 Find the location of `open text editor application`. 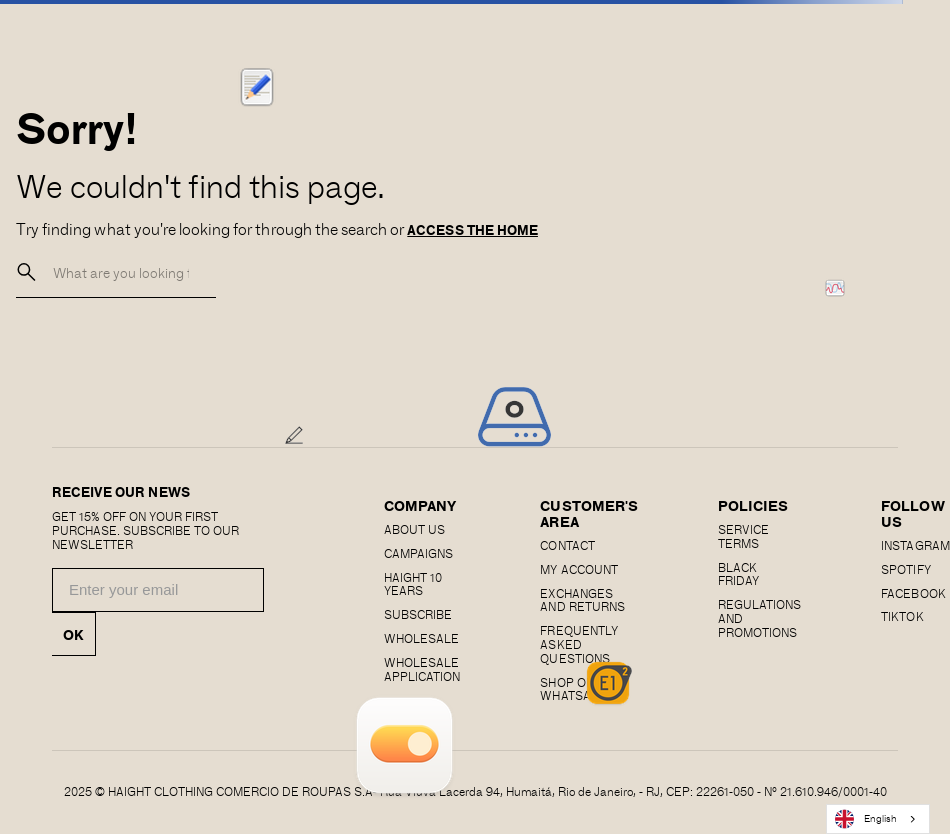

open text editor application is located at coordinates (257, 87).